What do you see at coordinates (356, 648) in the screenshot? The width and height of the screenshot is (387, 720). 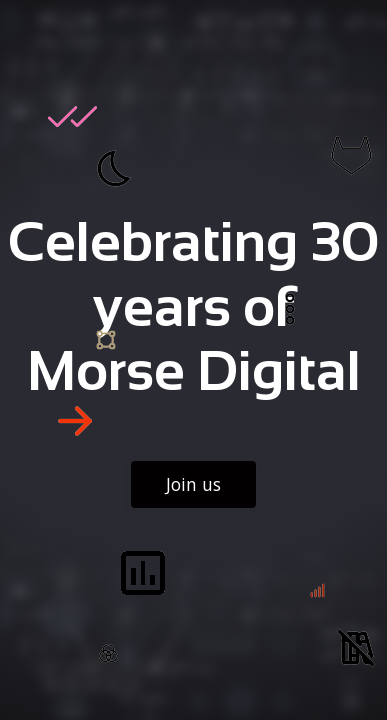 I see `library or reading feature unavailable` at bounding box center [356, 648].